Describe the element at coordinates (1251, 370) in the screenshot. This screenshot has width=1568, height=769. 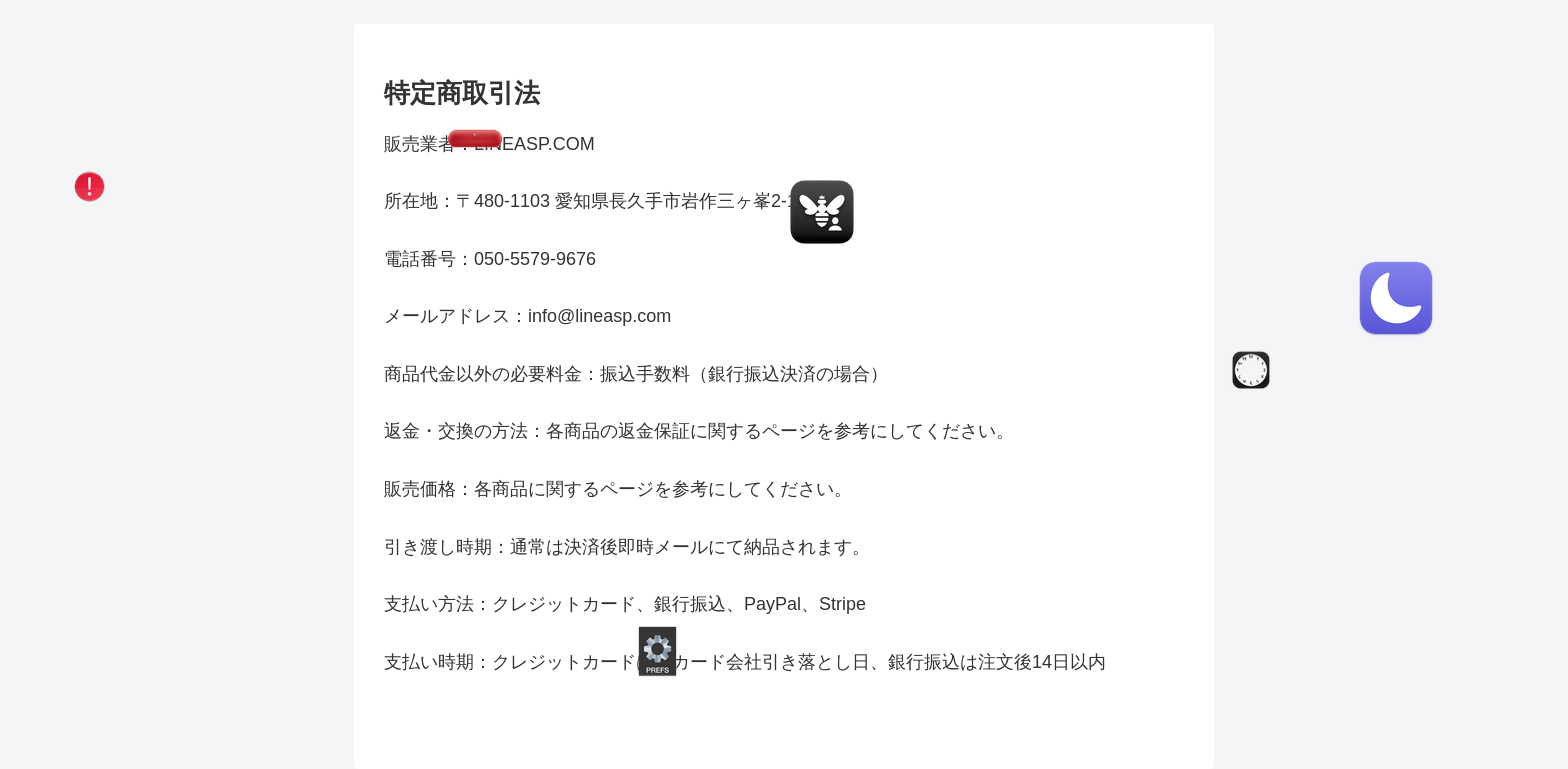
I see `open the clock app` at that location.